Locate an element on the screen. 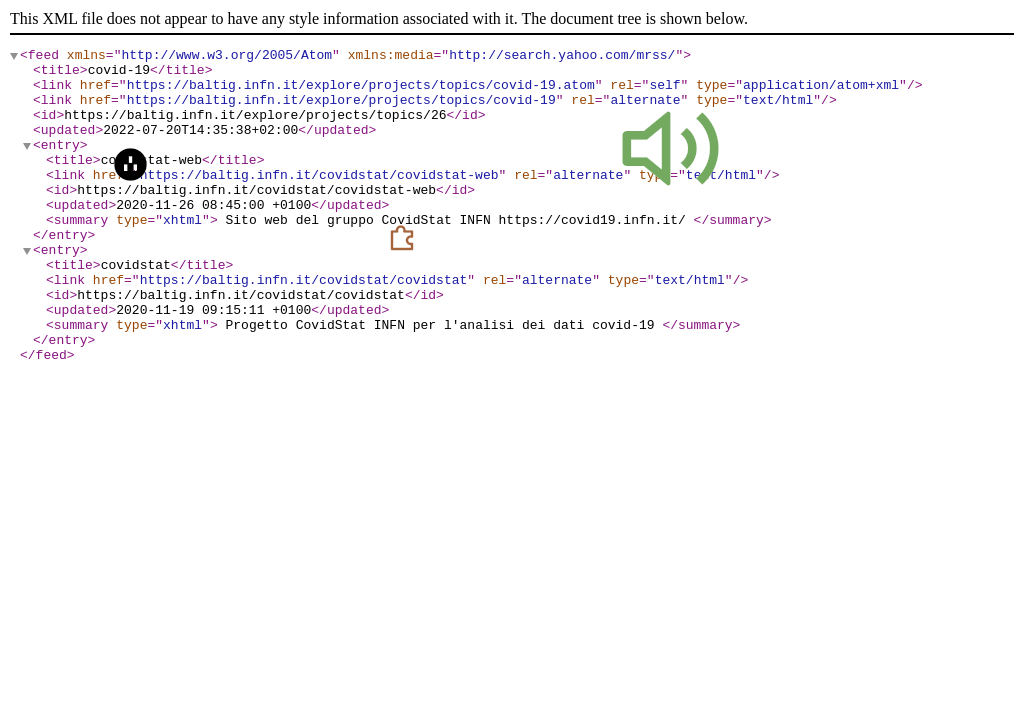 The image size is (1024, 720). access plugins or extensions is located at coordinates (402, 239).